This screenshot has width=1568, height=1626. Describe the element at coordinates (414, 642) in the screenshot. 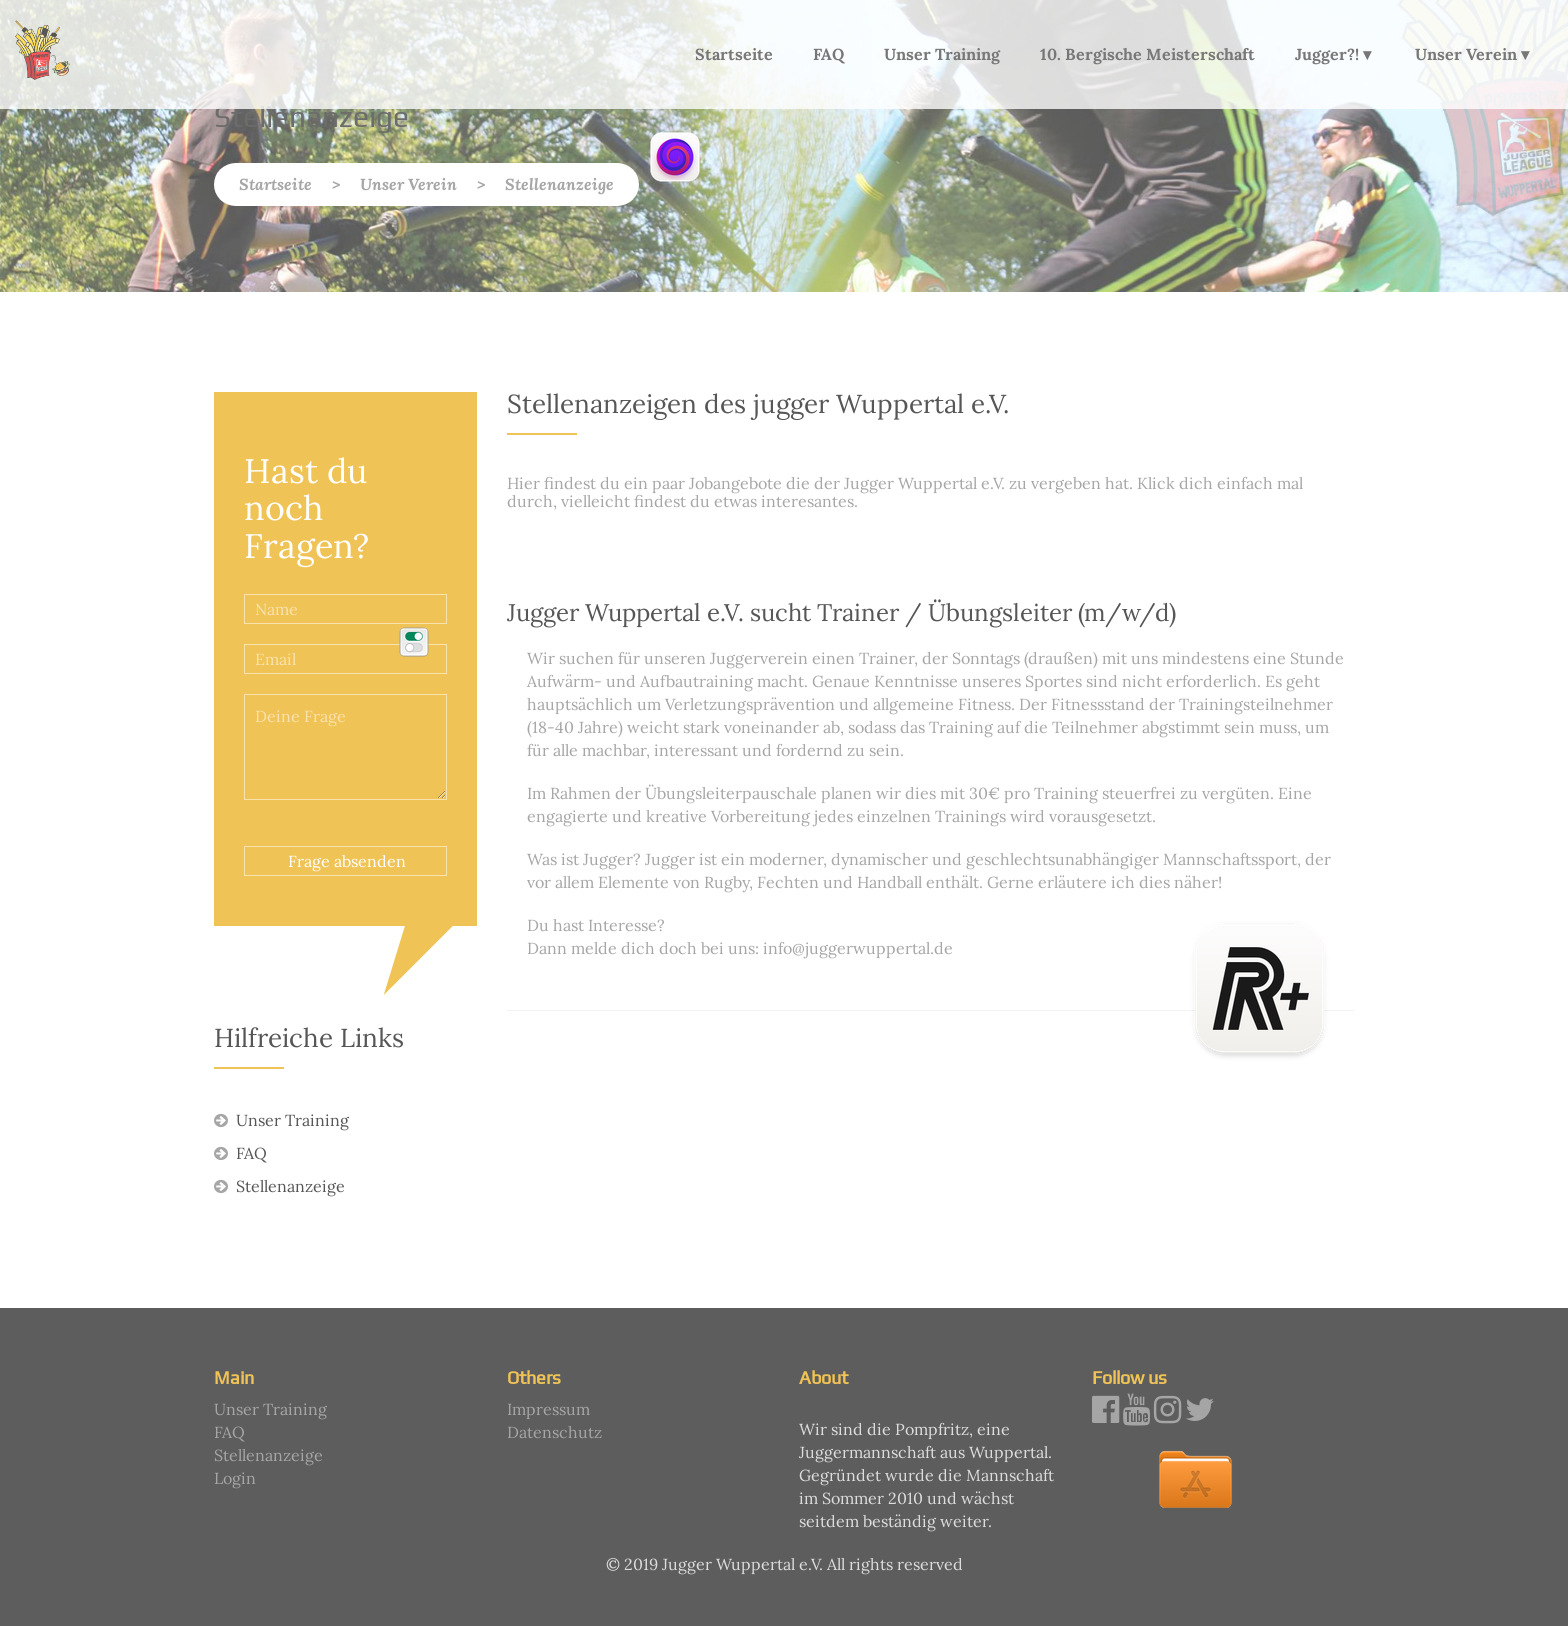

I see `open gnome tweaks to customize desktop settings` at that location.